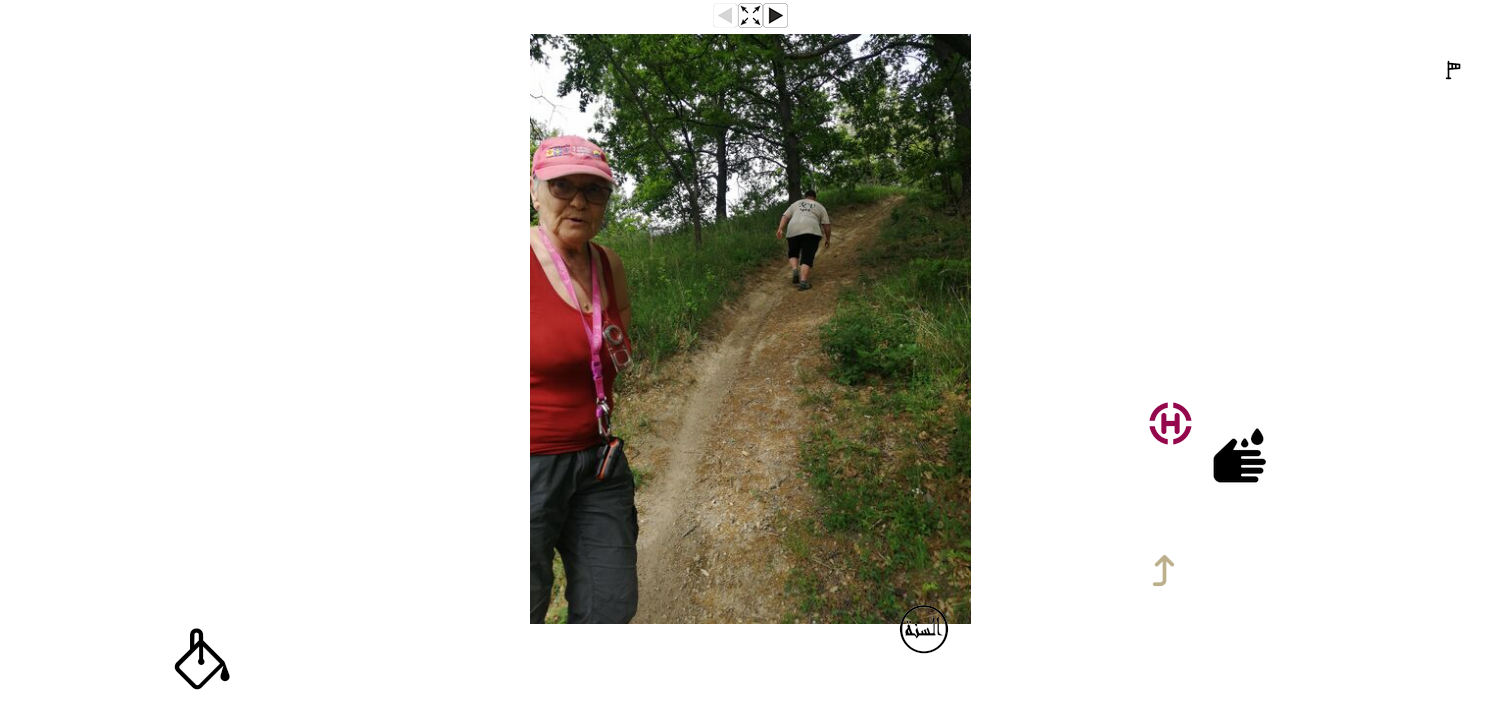 The height and width of the screenshot is (720, 1500). Describe the element at coordinates (1454, 70) in the screenshot. I see `view current wind conditions` at that location.